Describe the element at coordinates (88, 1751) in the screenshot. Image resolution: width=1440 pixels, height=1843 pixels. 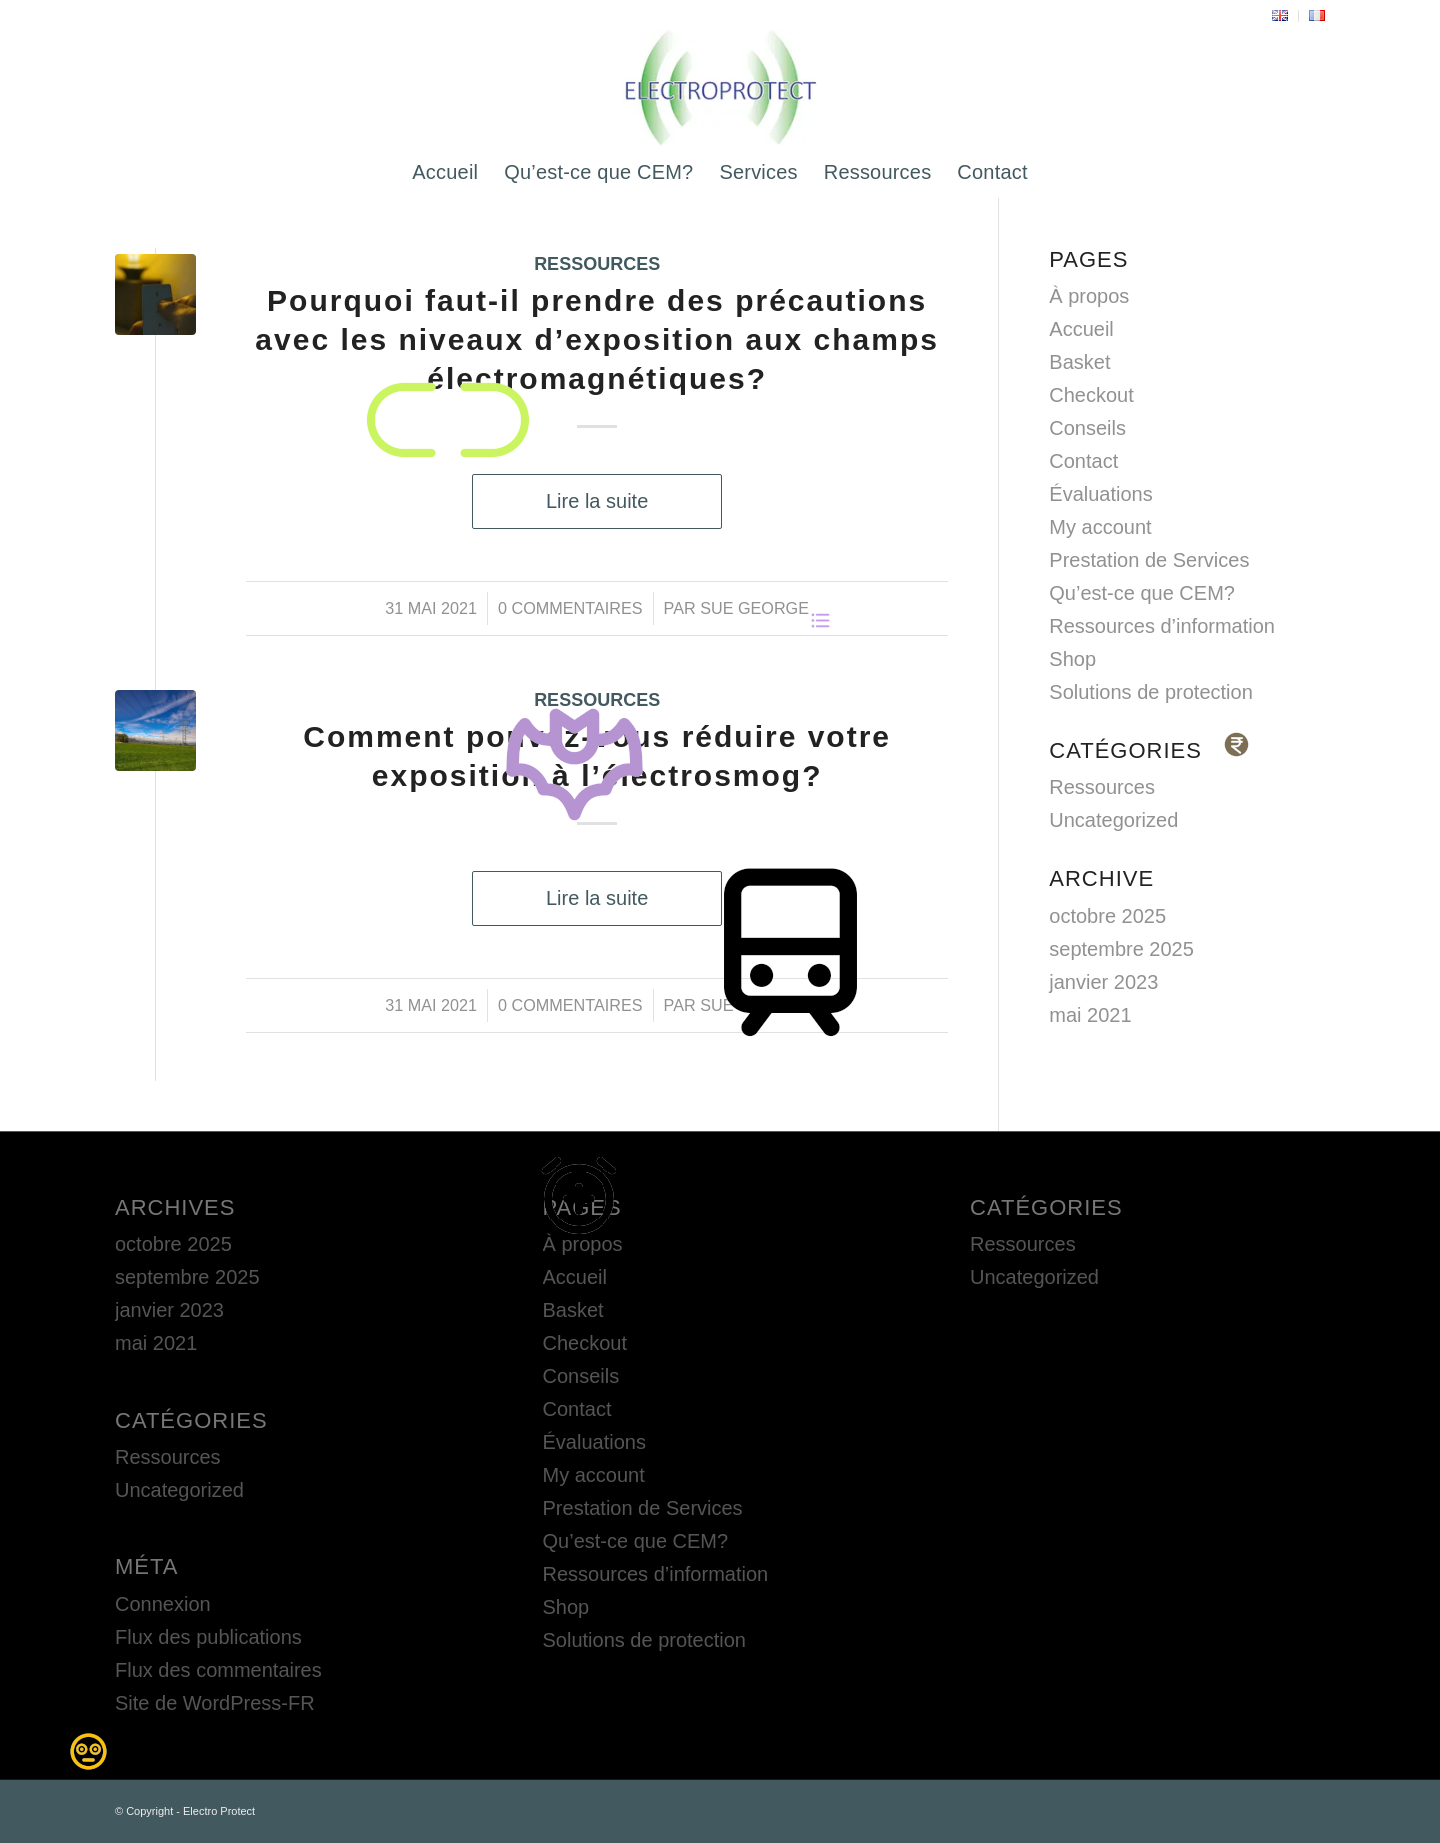
I see `react with embarrassment or surprise` at that location.